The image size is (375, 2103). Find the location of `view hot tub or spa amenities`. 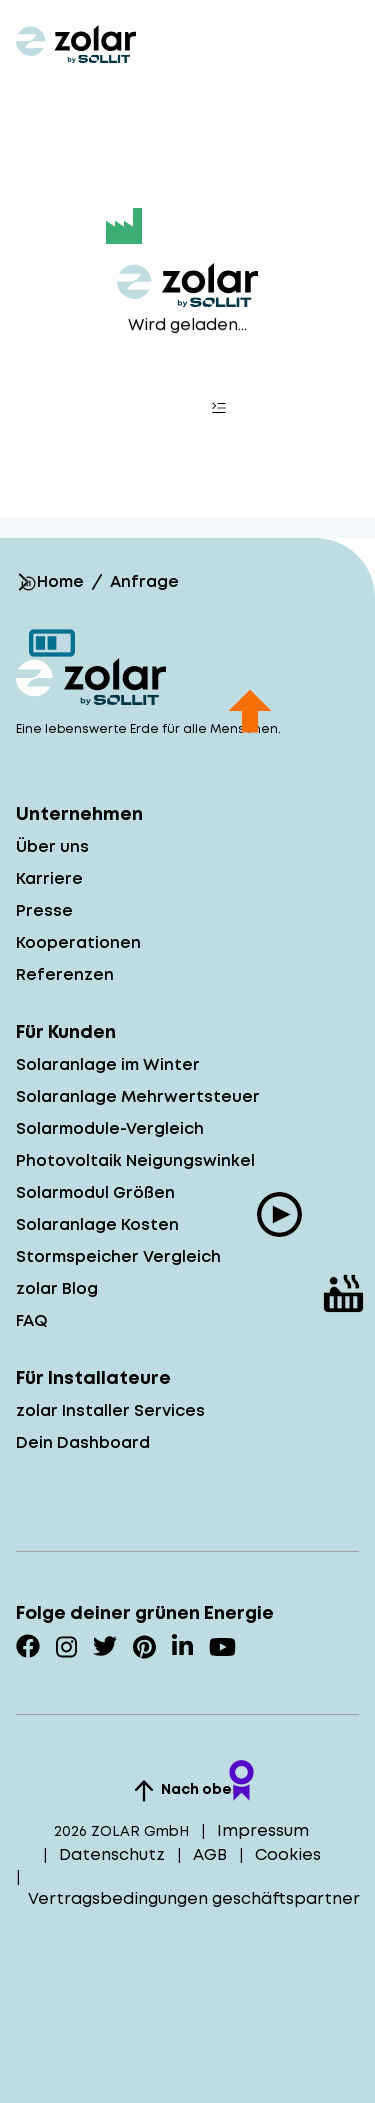

view hot tub or spa amenities is located at coordinates (343, 1292).